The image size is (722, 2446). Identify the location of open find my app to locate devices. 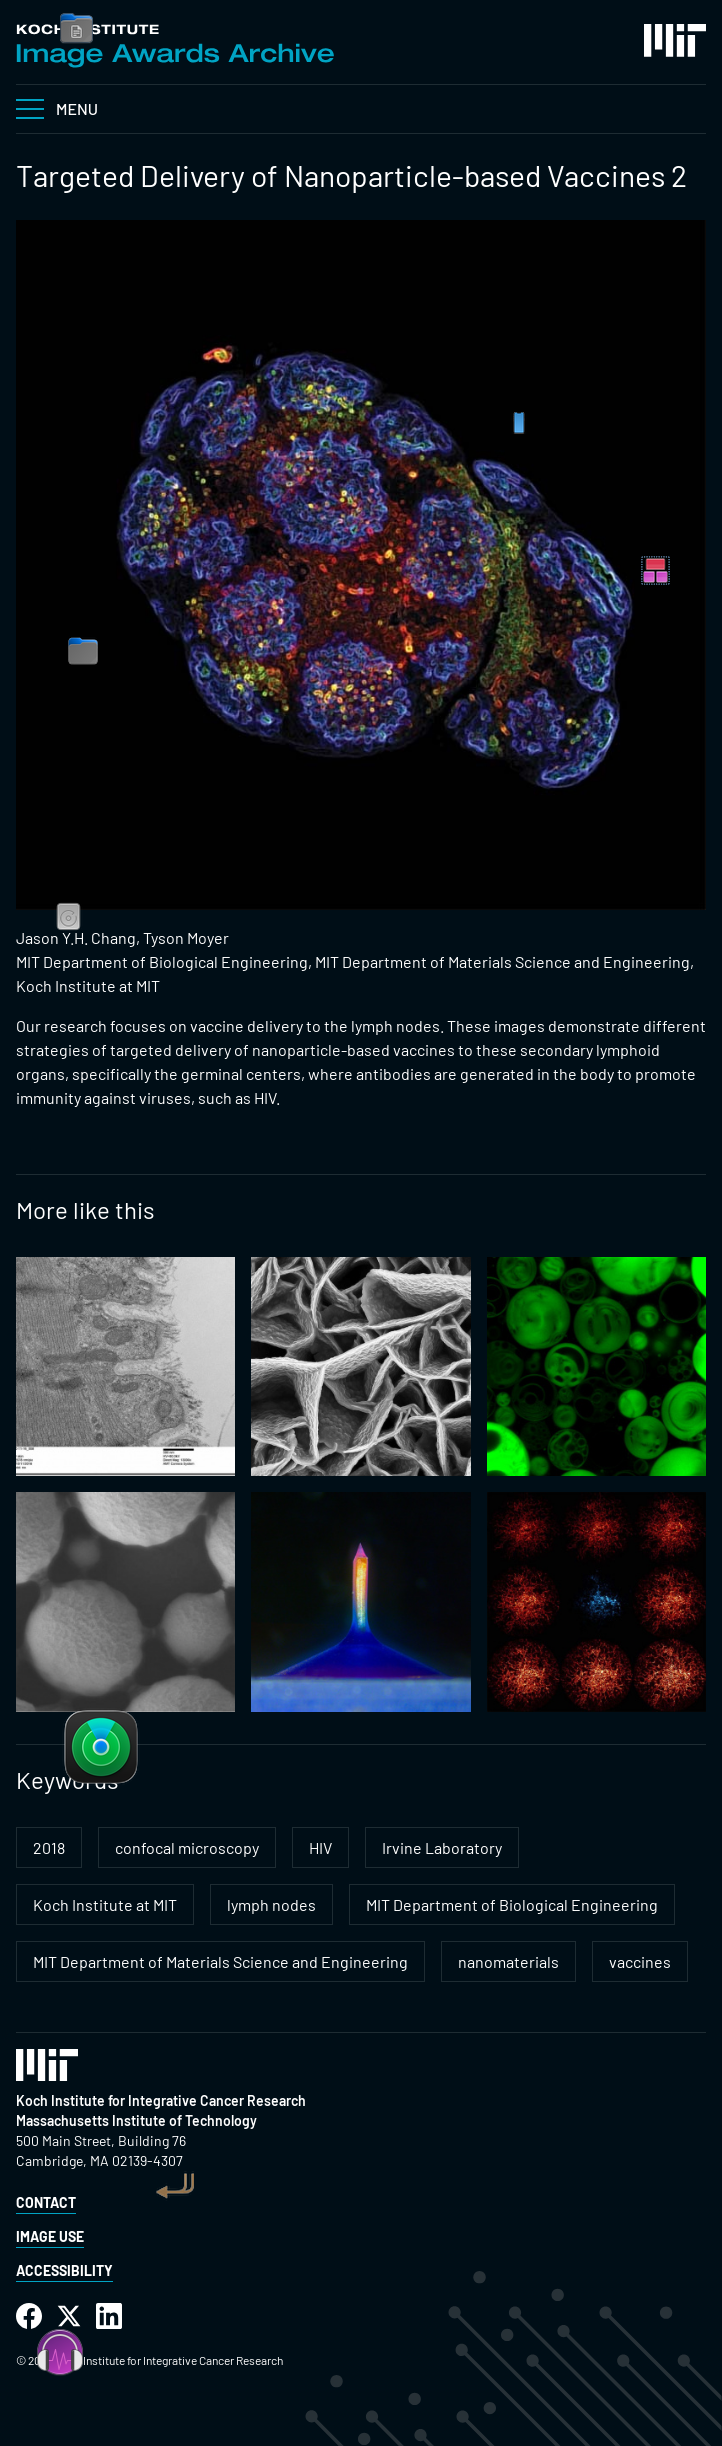
(101, 1747).